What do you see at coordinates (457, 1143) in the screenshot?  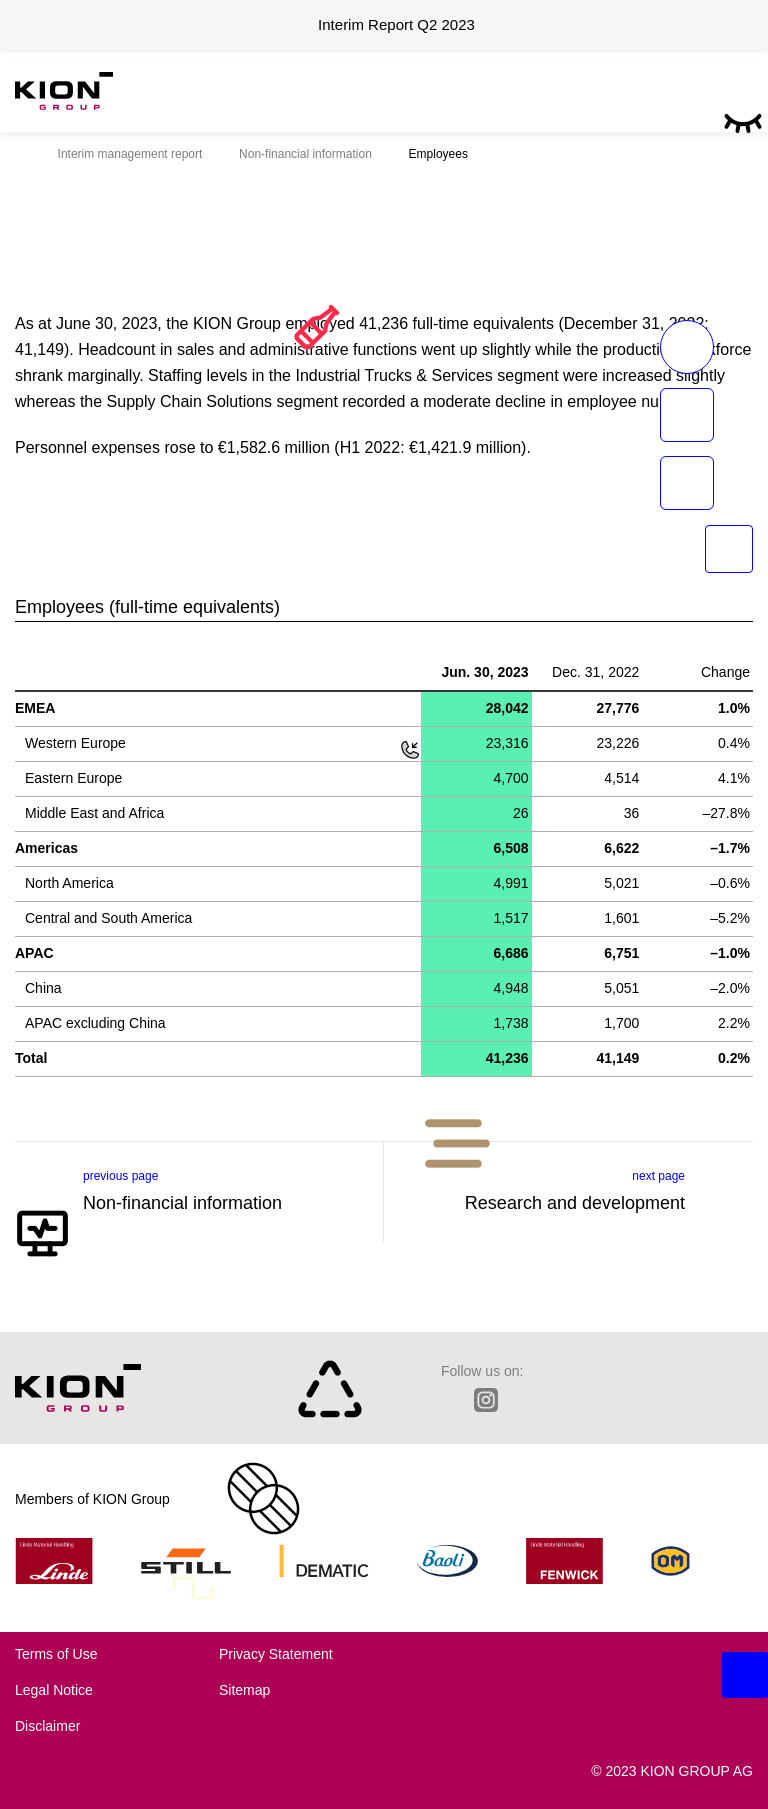 I see `open navigation menu` at bounding box center [457, 1143].